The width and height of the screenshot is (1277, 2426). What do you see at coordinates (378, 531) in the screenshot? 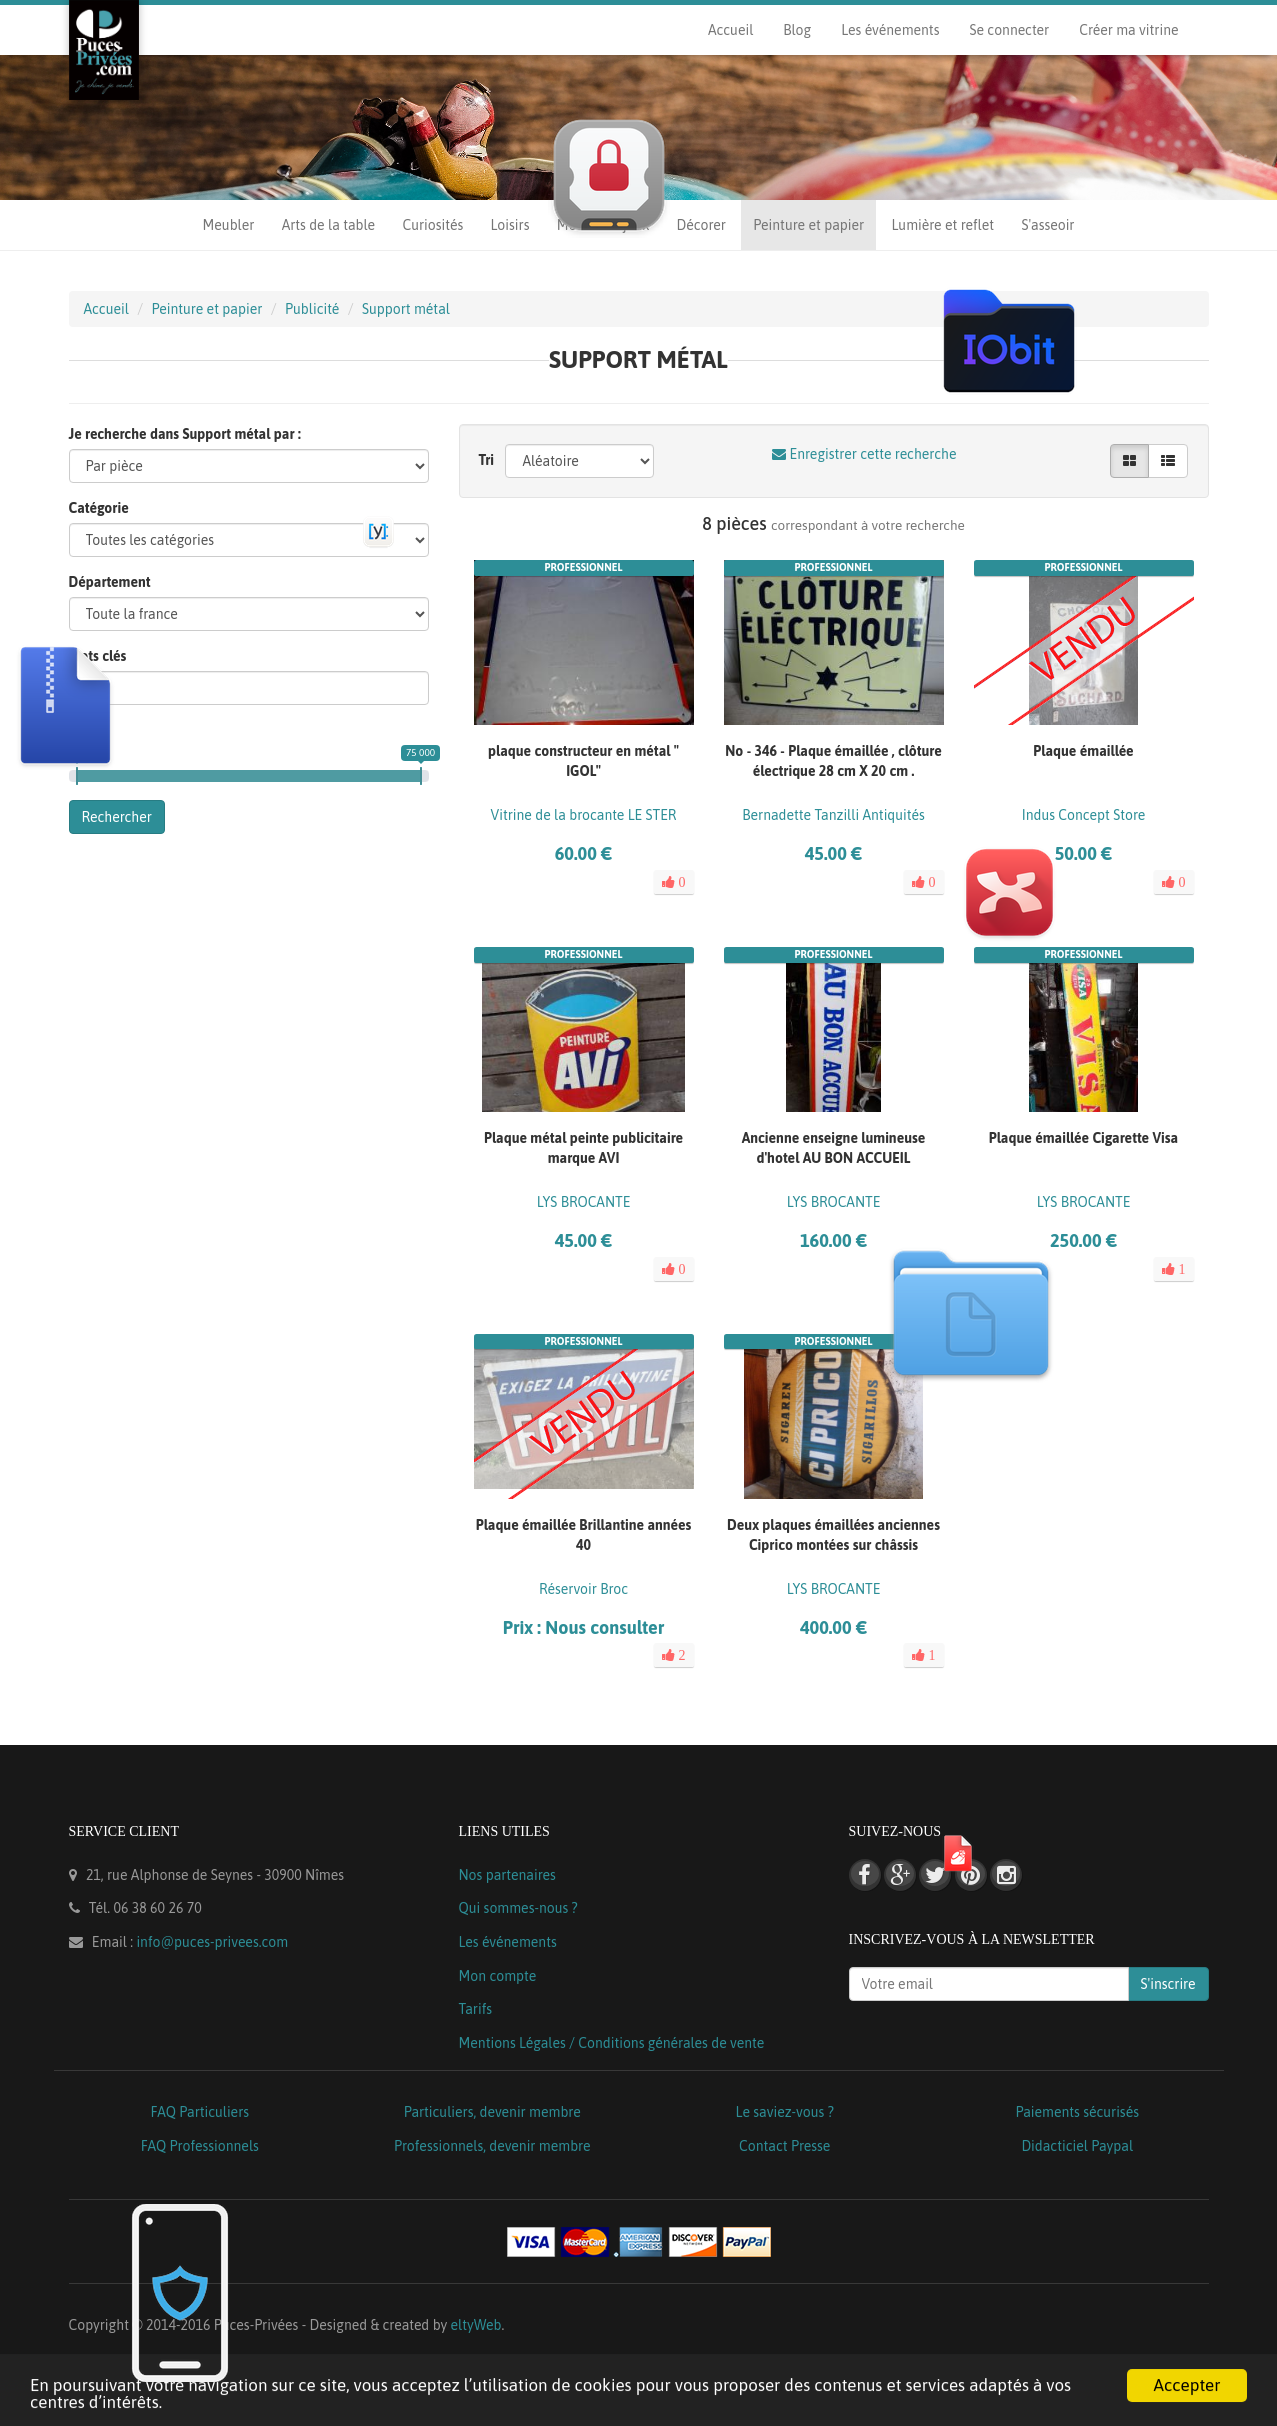
I see `open jupyter notebook for interactive python coding` at bounding box center [378, 531].